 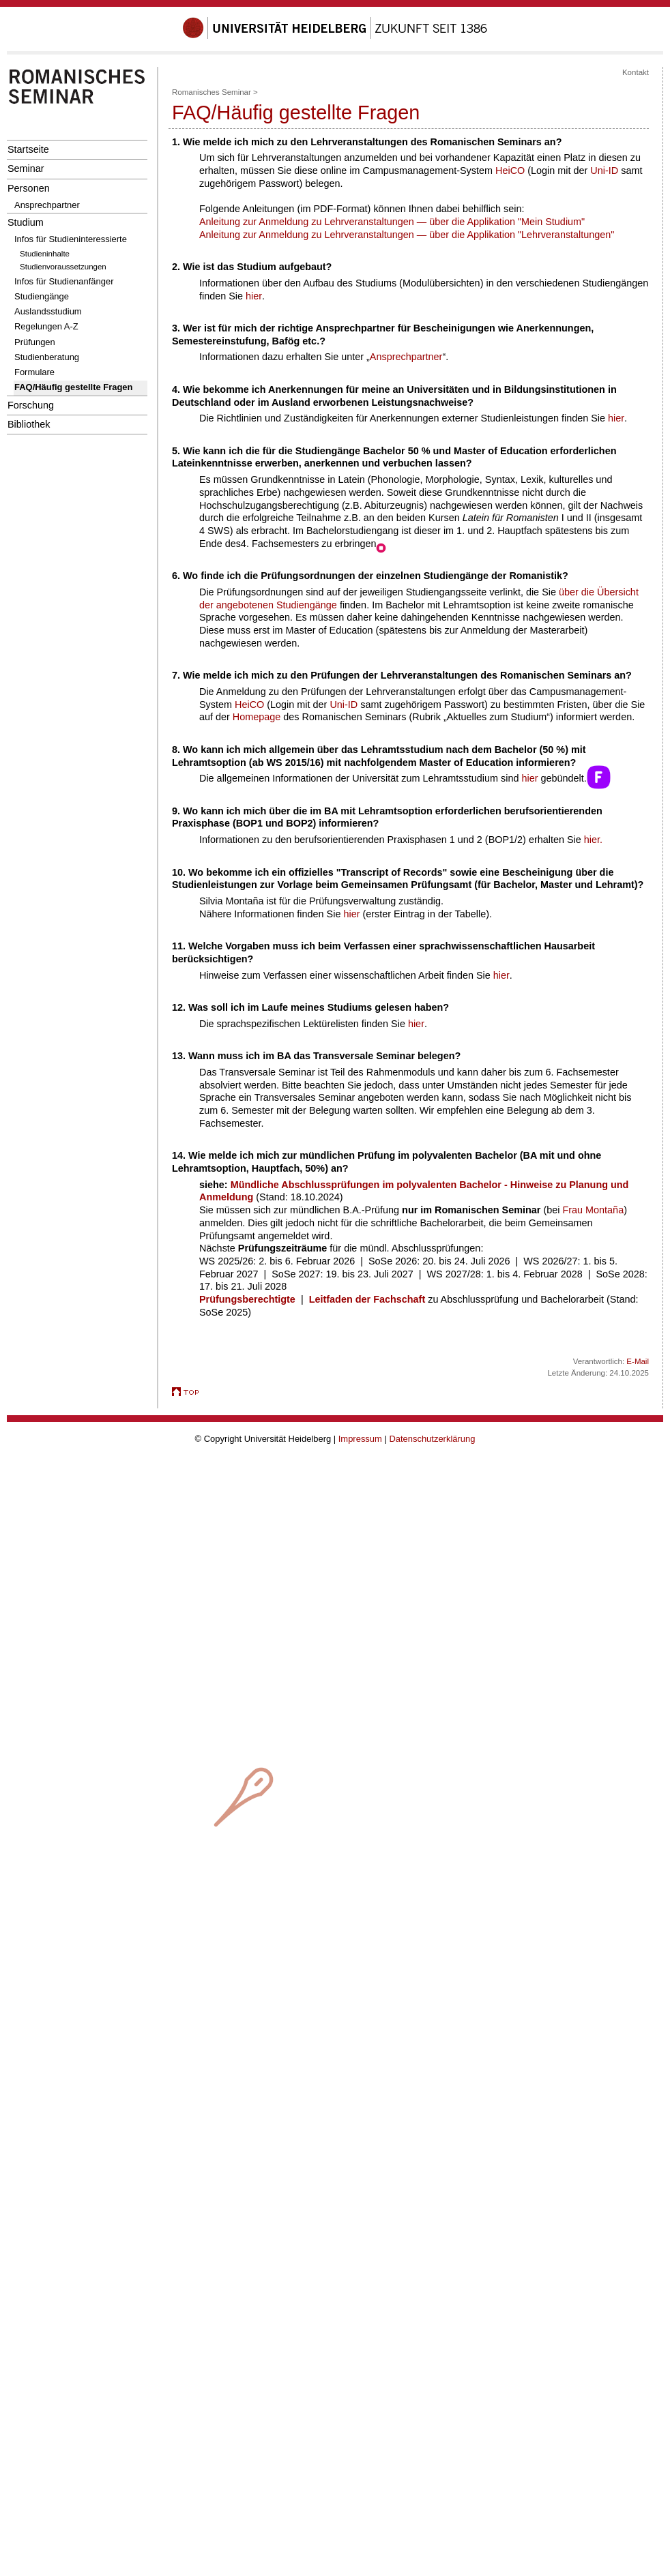 I want to click on sewing or crafting tools, so click(x=244, y=1797).